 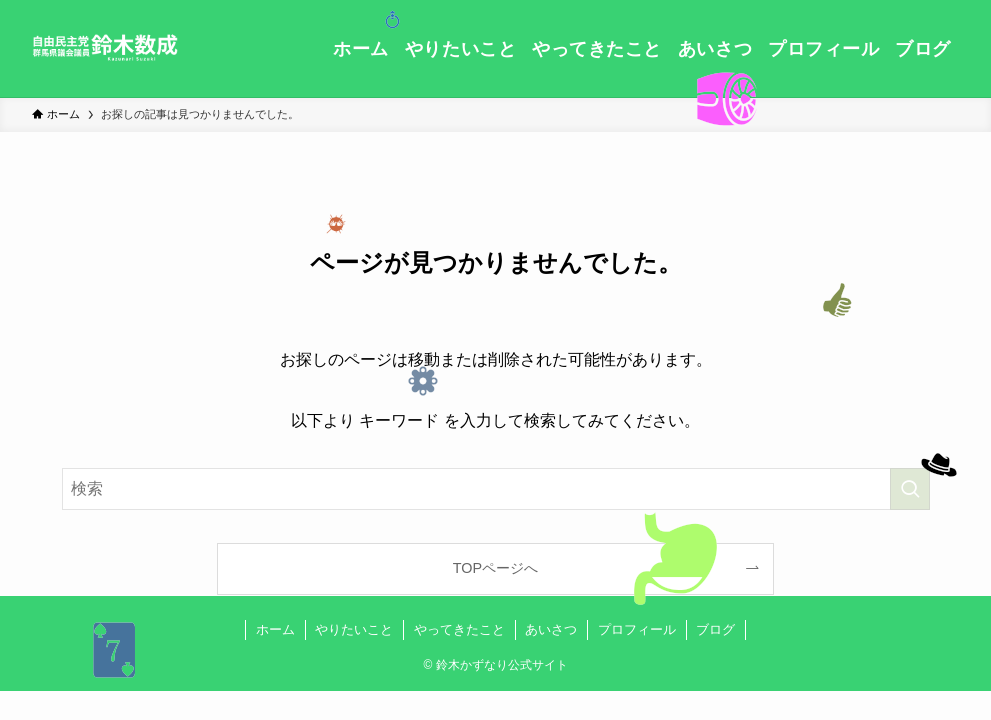 I want to click on access turbine or engine controls, so click(x=727, y=99).